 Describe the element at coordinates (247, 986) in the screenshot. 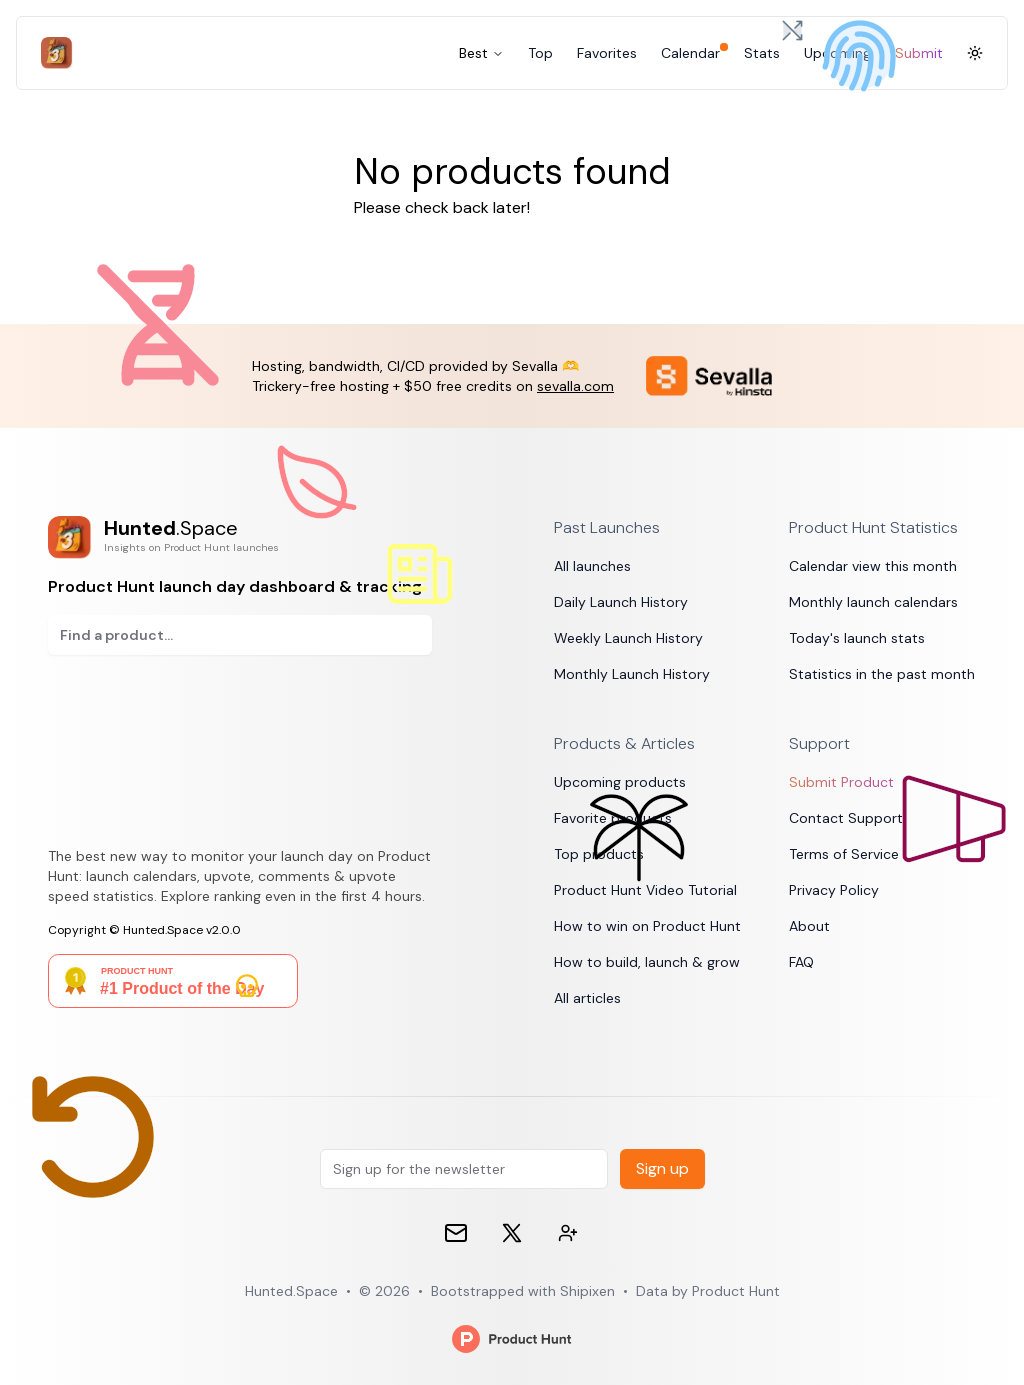

I see `indicates danger or hazardous content` at that location.